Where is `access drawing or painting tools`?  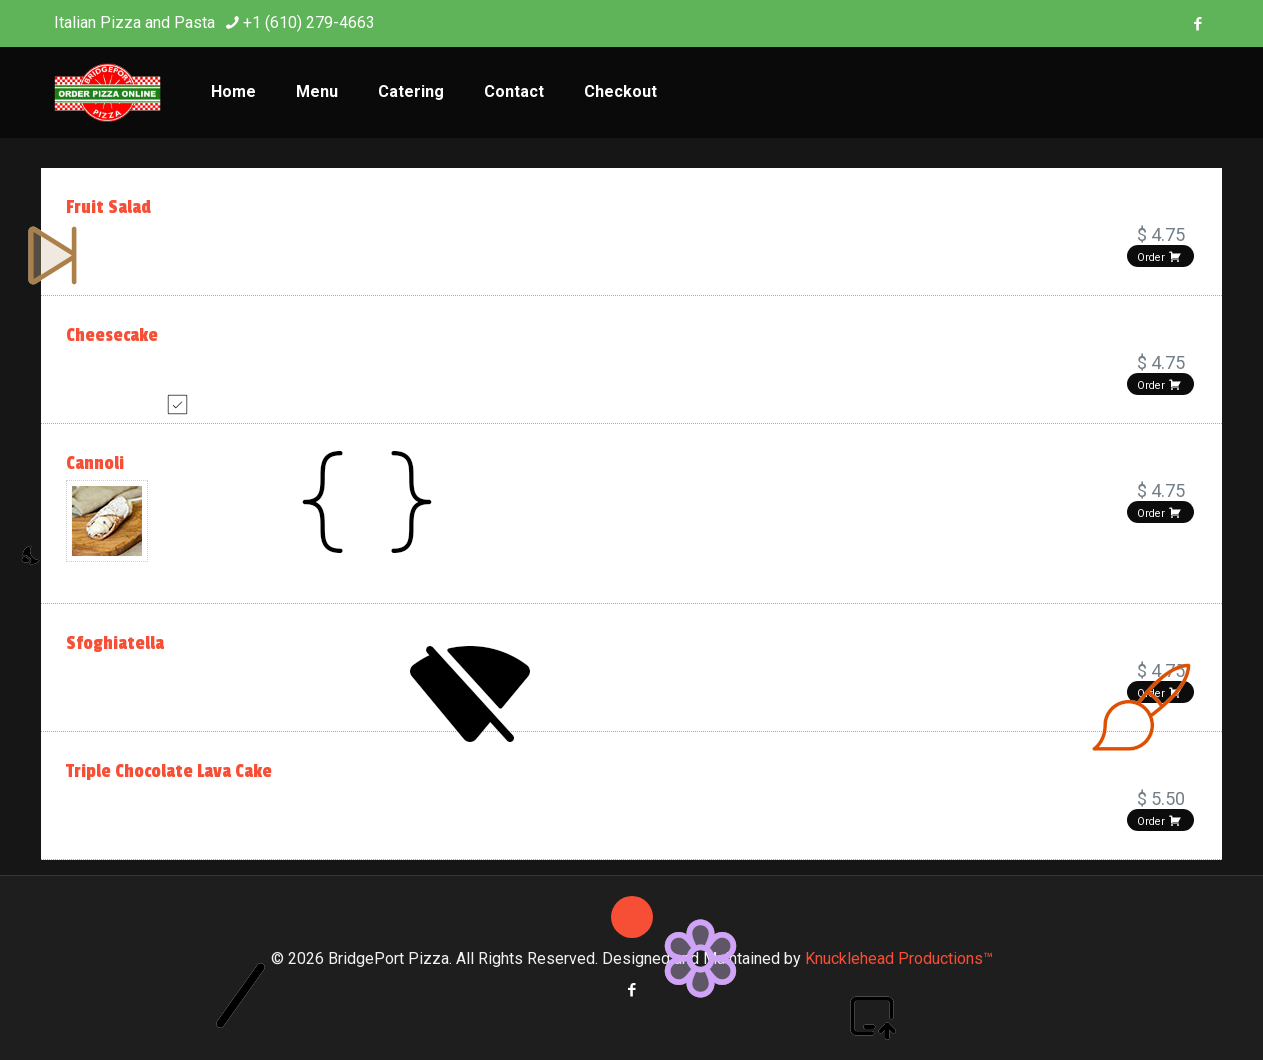 access drawing or painting tools is located at coordinates (1145, 709).